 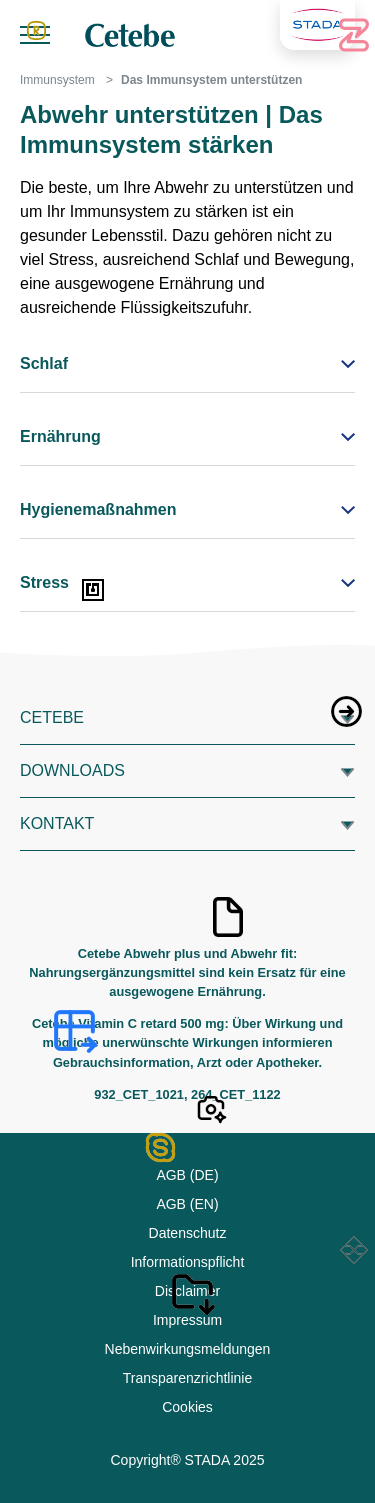 I want to click on view or open a file, so click(x=228, y=917).